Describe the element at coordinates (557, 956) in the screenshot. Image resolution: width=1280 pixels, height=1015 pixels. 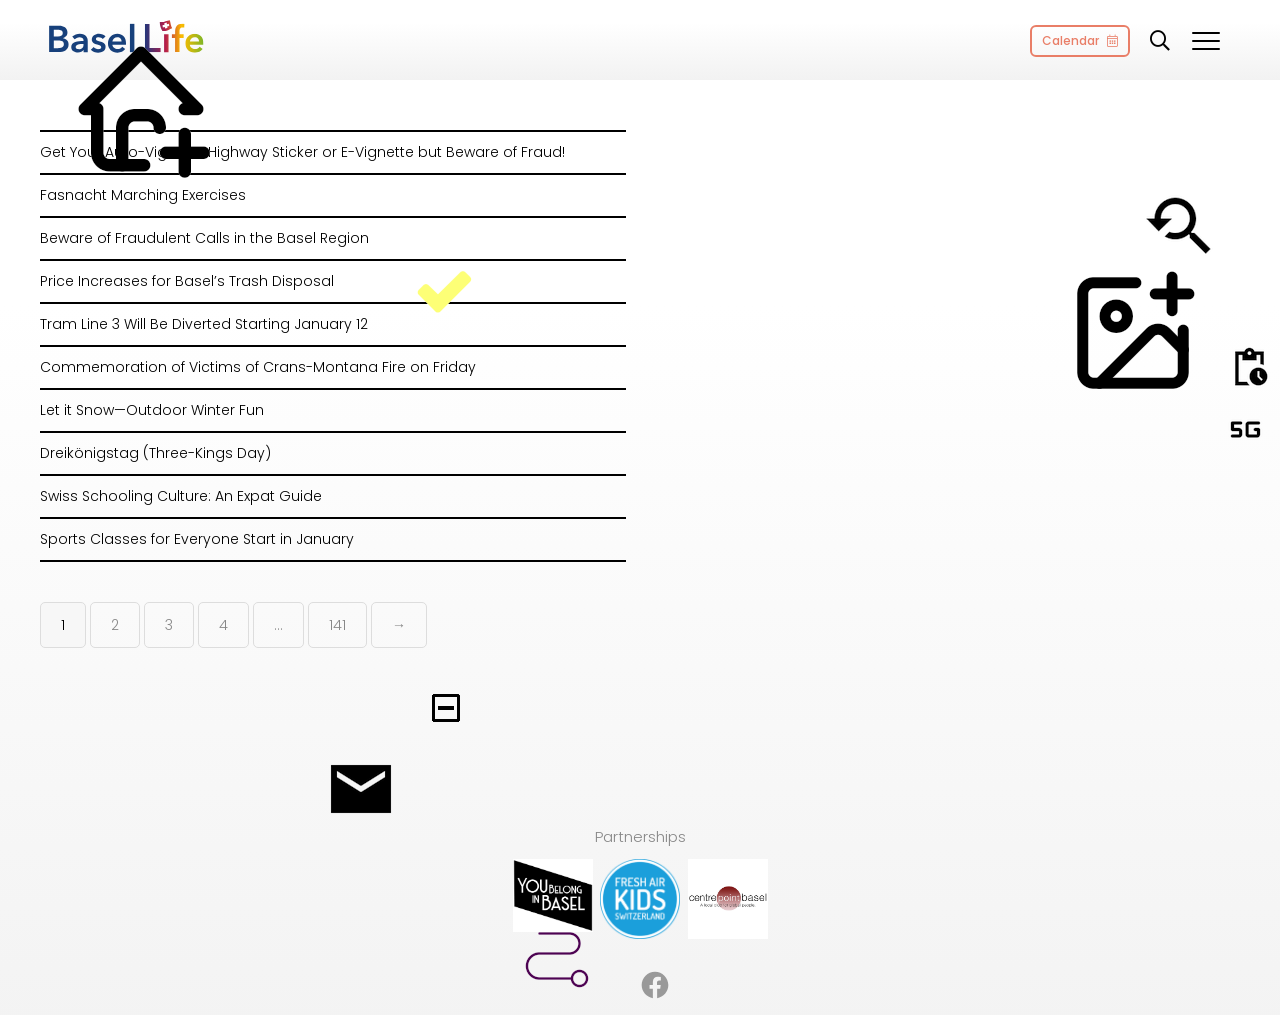
I see `view route or navigation path` at that location.